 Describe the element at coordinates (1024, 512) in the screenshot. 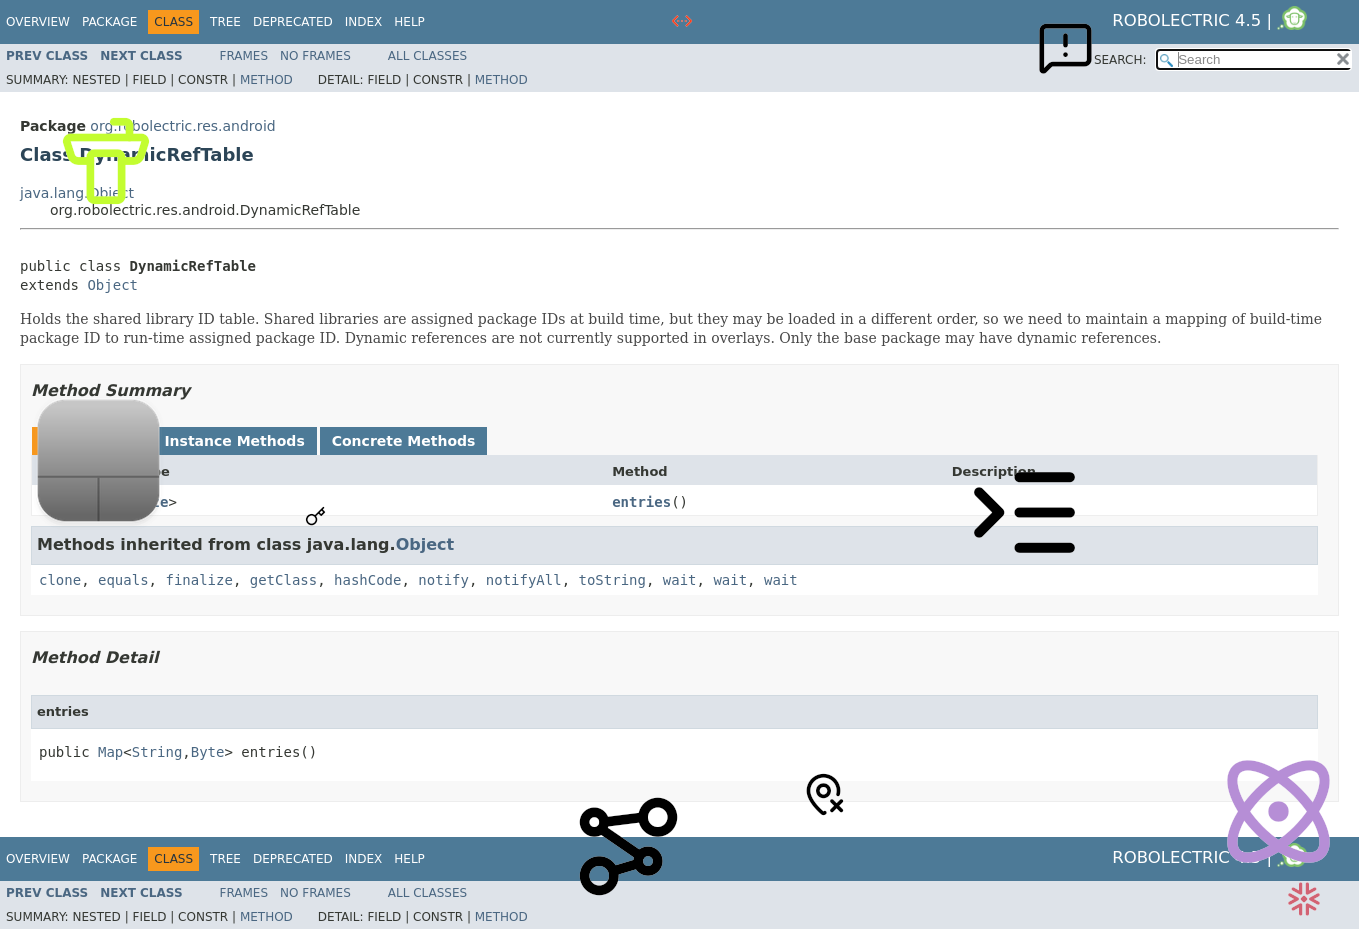

I see `increase list indentation` at that location.